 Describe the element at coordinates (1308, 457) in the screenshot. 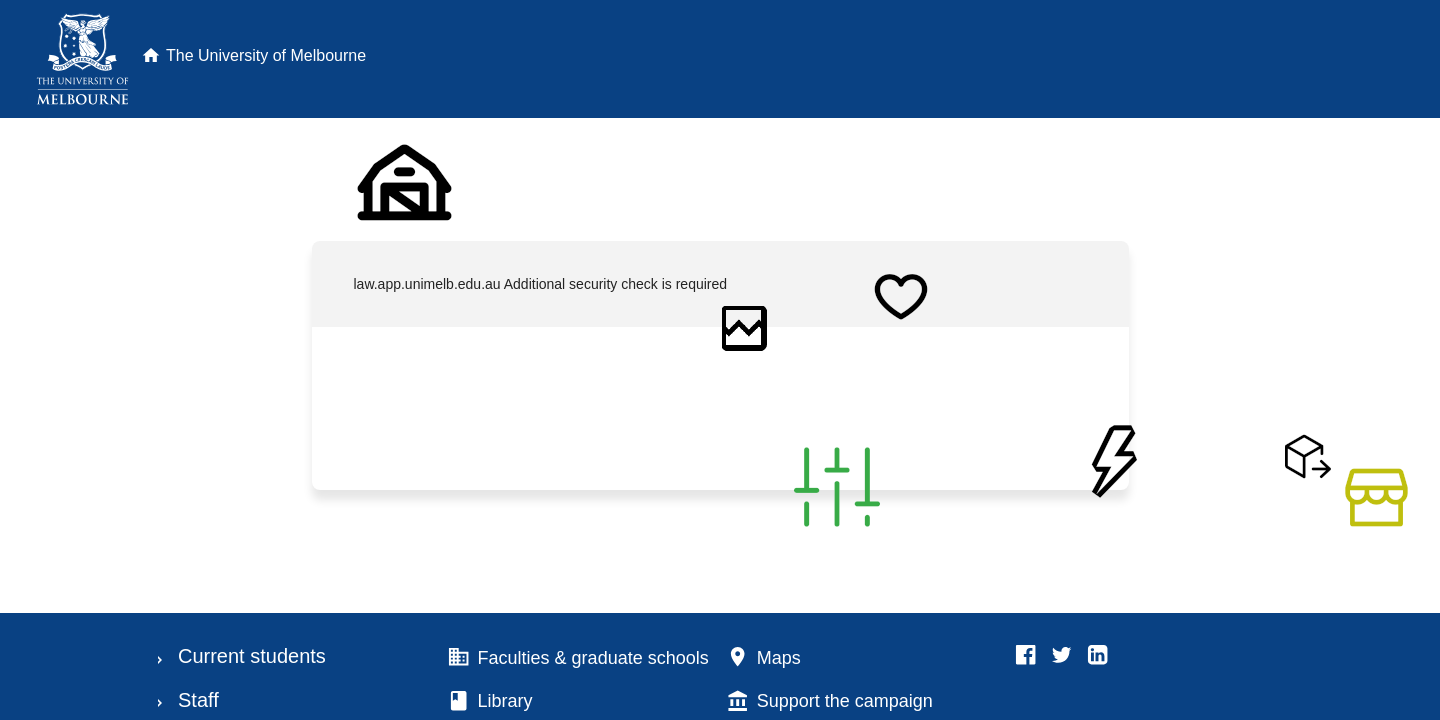

I see `view packages that depend on this project` at that location.